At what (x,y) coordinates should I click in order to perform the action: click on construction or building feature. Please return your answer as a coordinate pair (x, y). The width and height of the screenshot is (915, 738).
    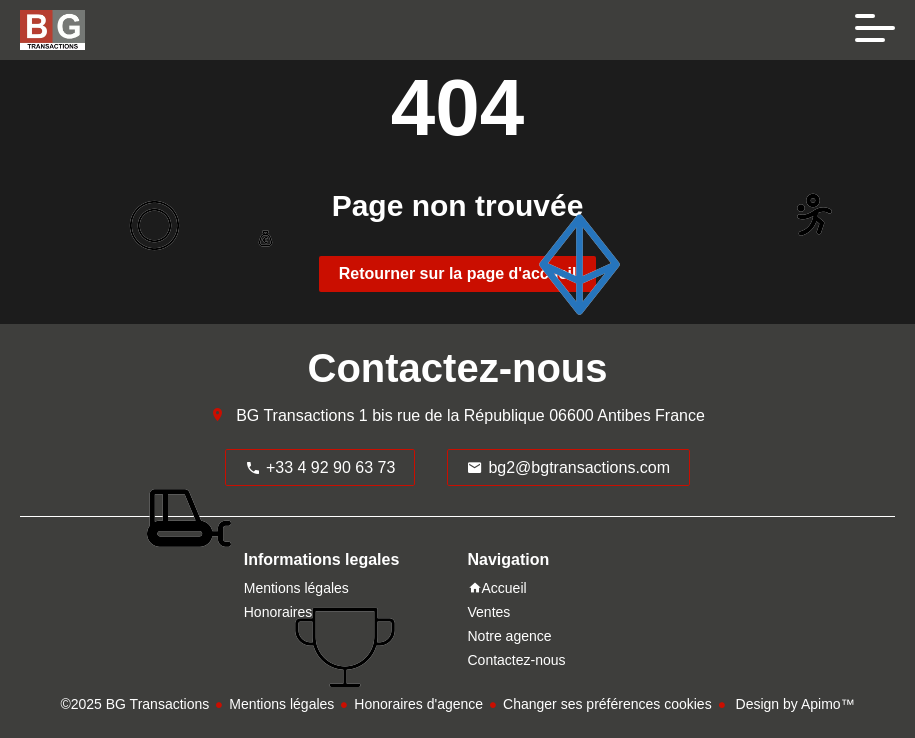
    Looking at the image, I should click on (189, 518).